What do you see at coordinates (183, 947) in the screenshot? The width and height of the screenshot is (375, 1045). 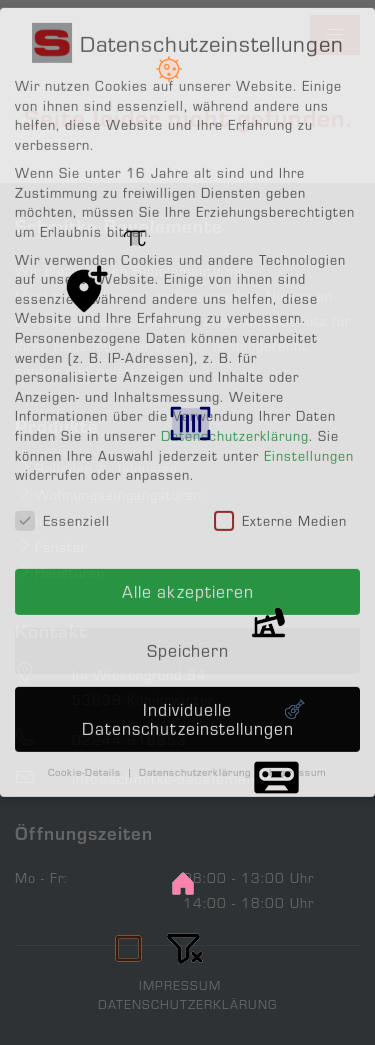 I see `clear all filters` at bounding box center [183, 947].